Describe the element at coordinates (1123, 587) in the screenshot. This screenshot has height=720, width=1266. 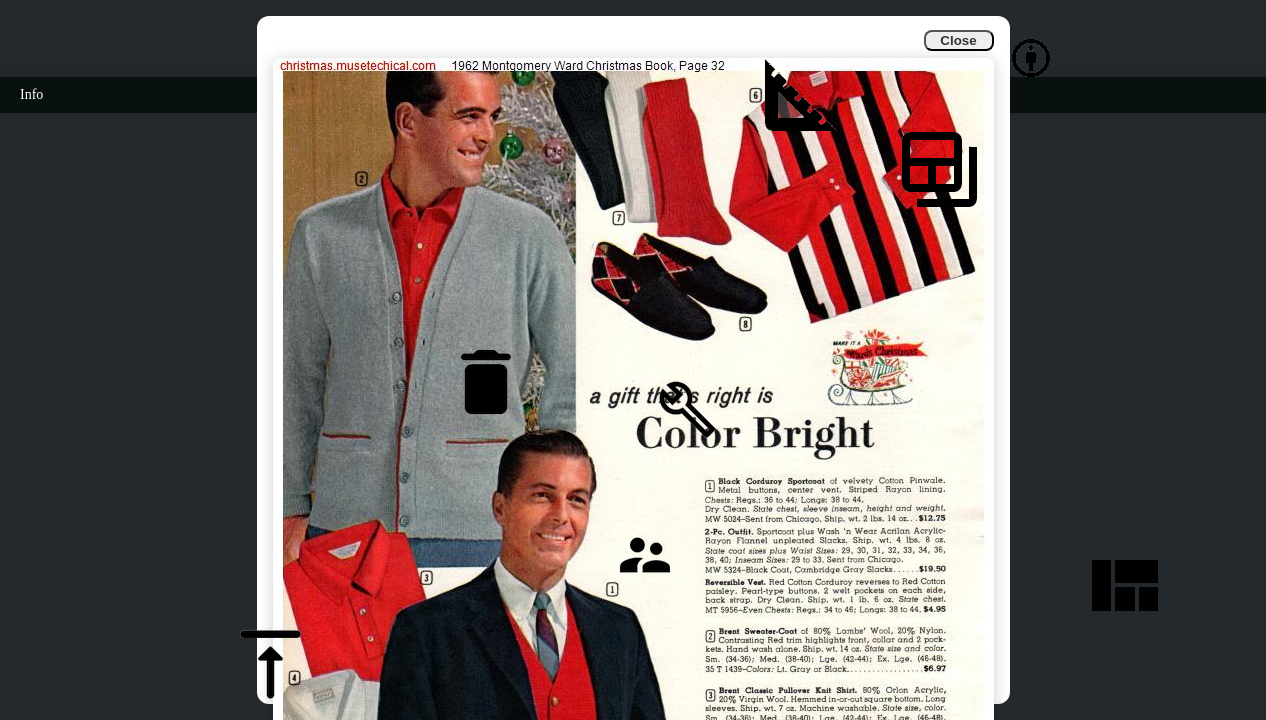
I see `switch to quilt or mosaic view layout` at that location.